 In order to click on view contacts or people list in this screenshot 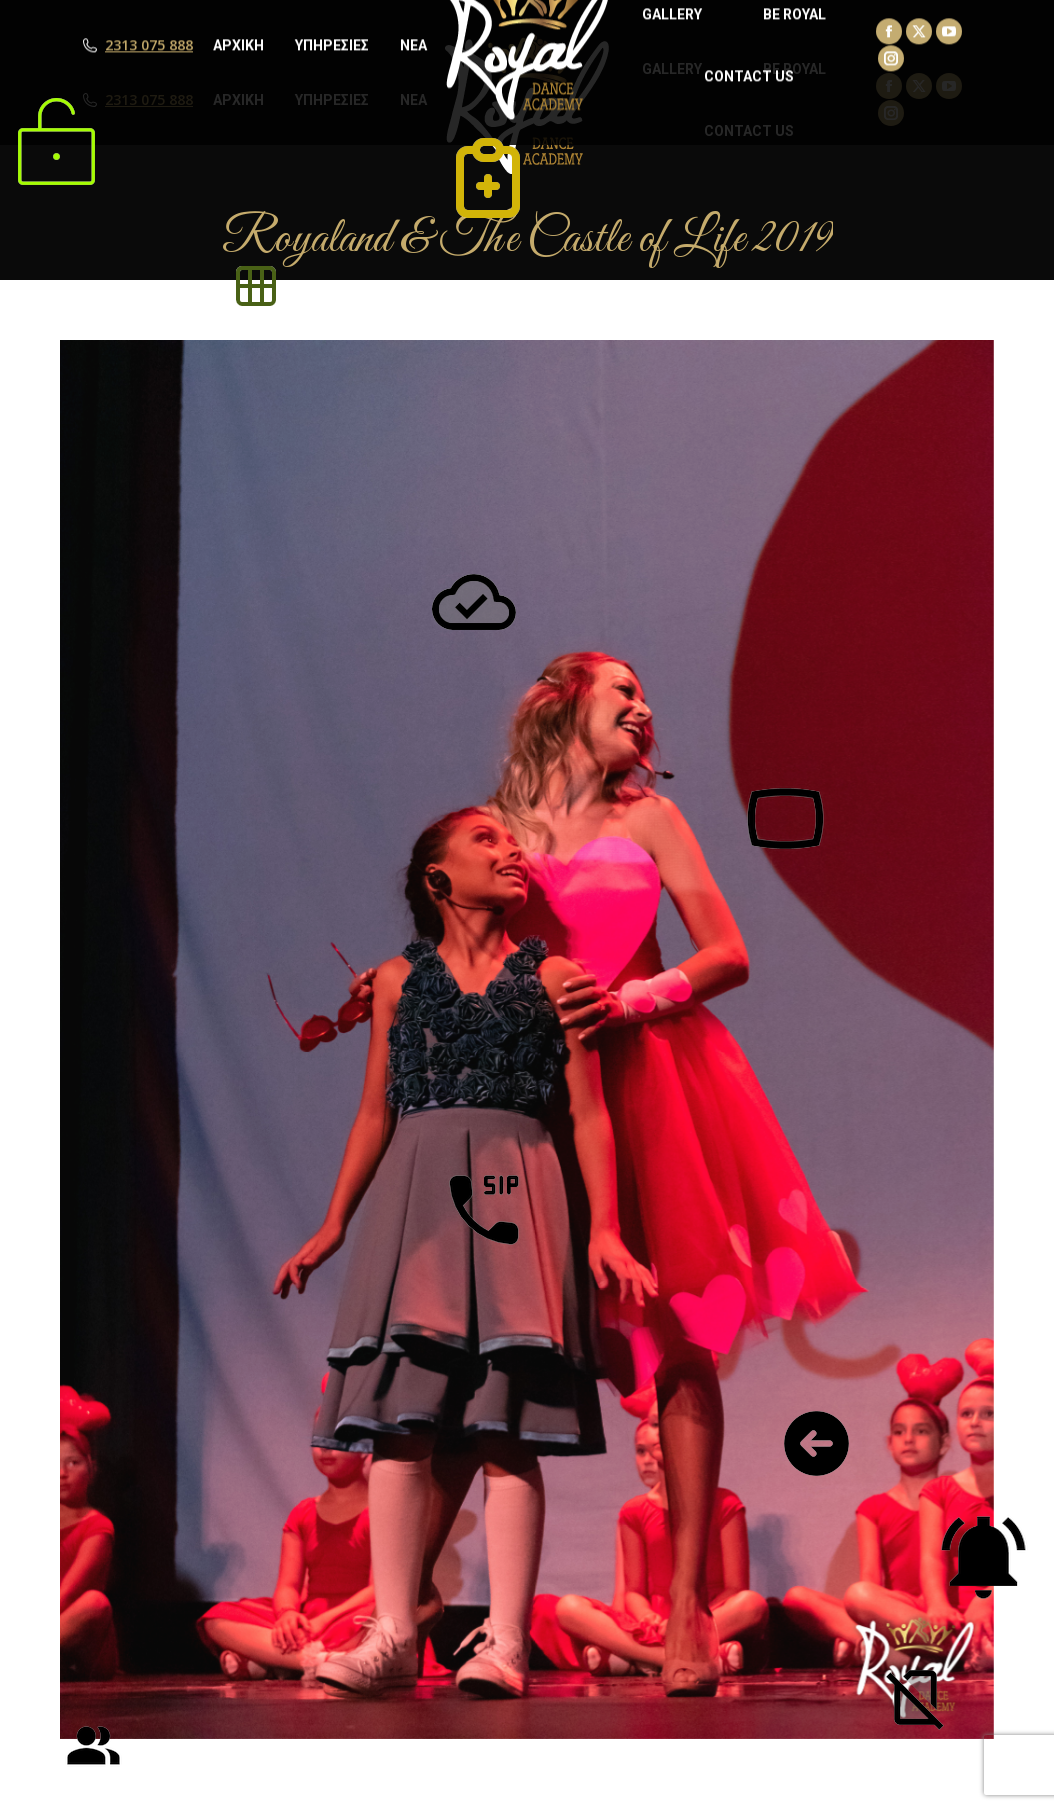, I will do `click(93, 1745)`.